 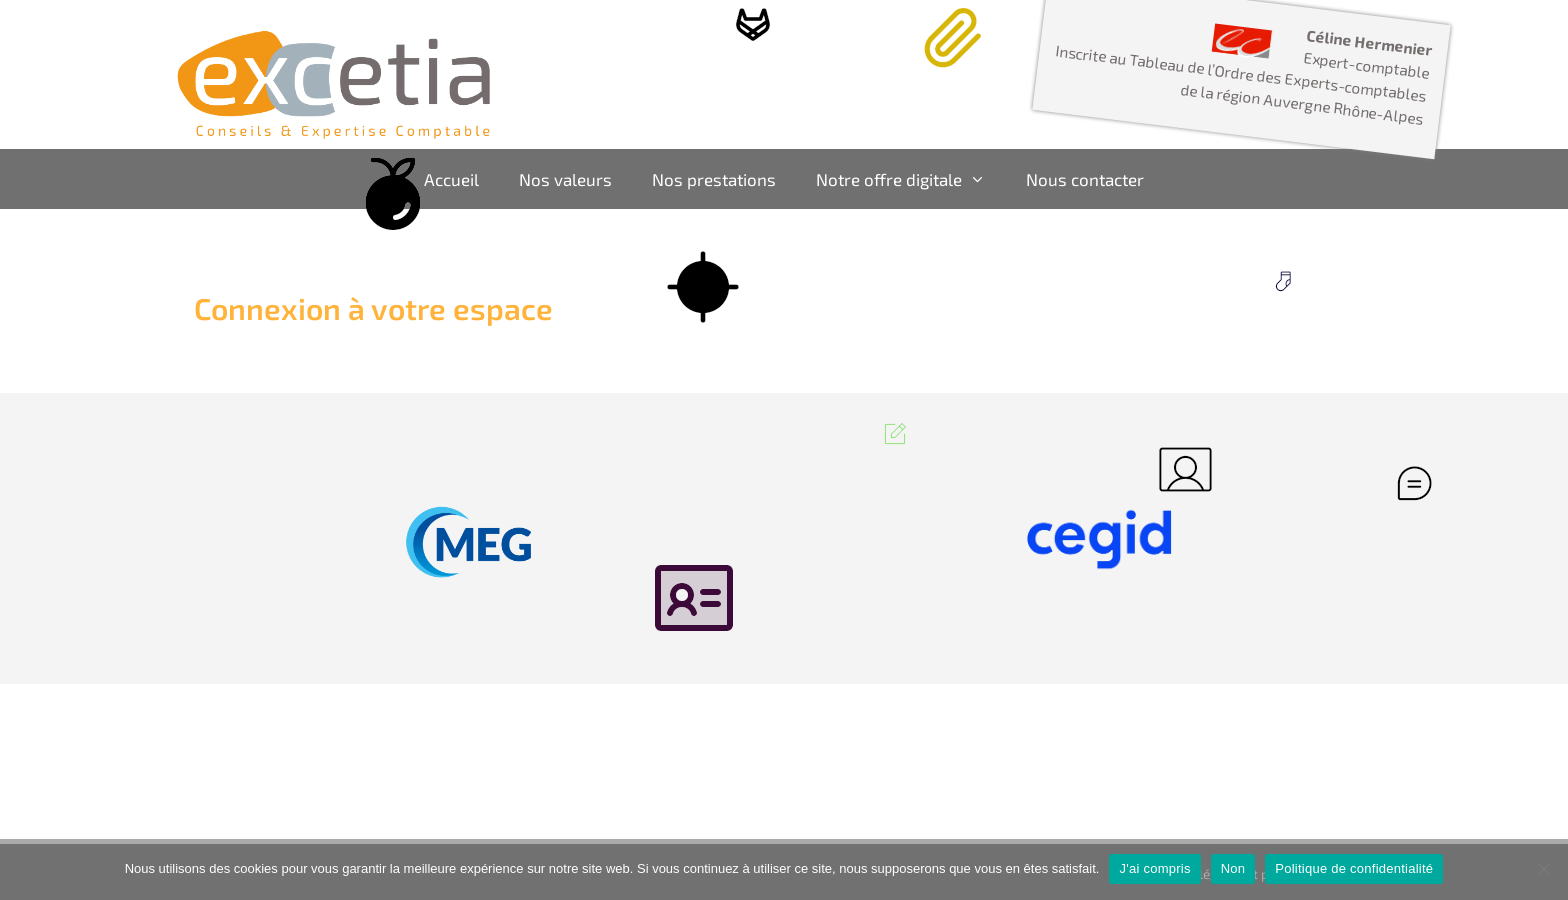 What do you see at coordinates (1185, 469) in the screenshot?
I see `view user profile` at bounding box center [1185, 469].